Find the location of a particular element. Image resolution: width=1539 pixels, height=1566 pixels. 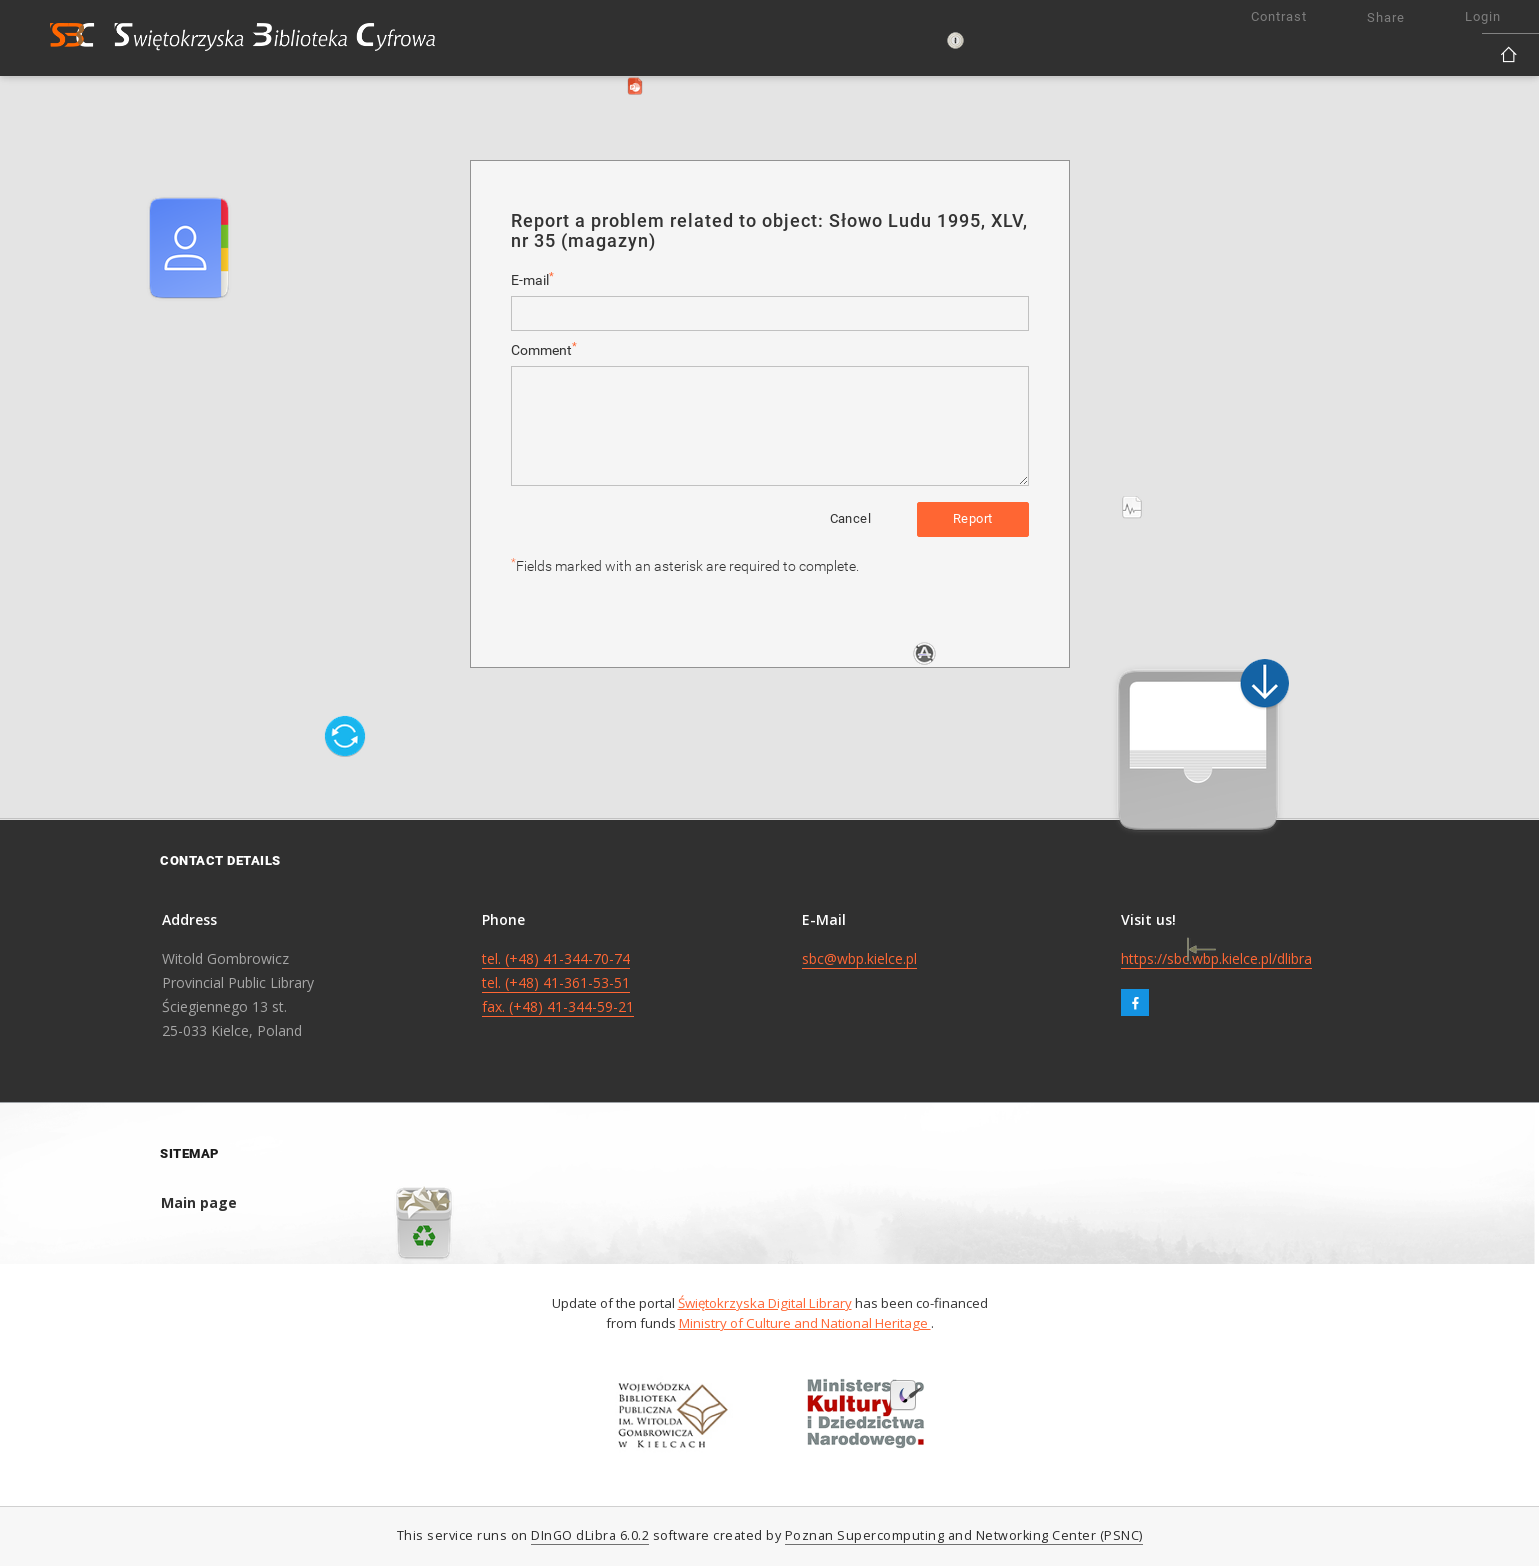

view deleted files in trash is located at coordinates (424, 1223).